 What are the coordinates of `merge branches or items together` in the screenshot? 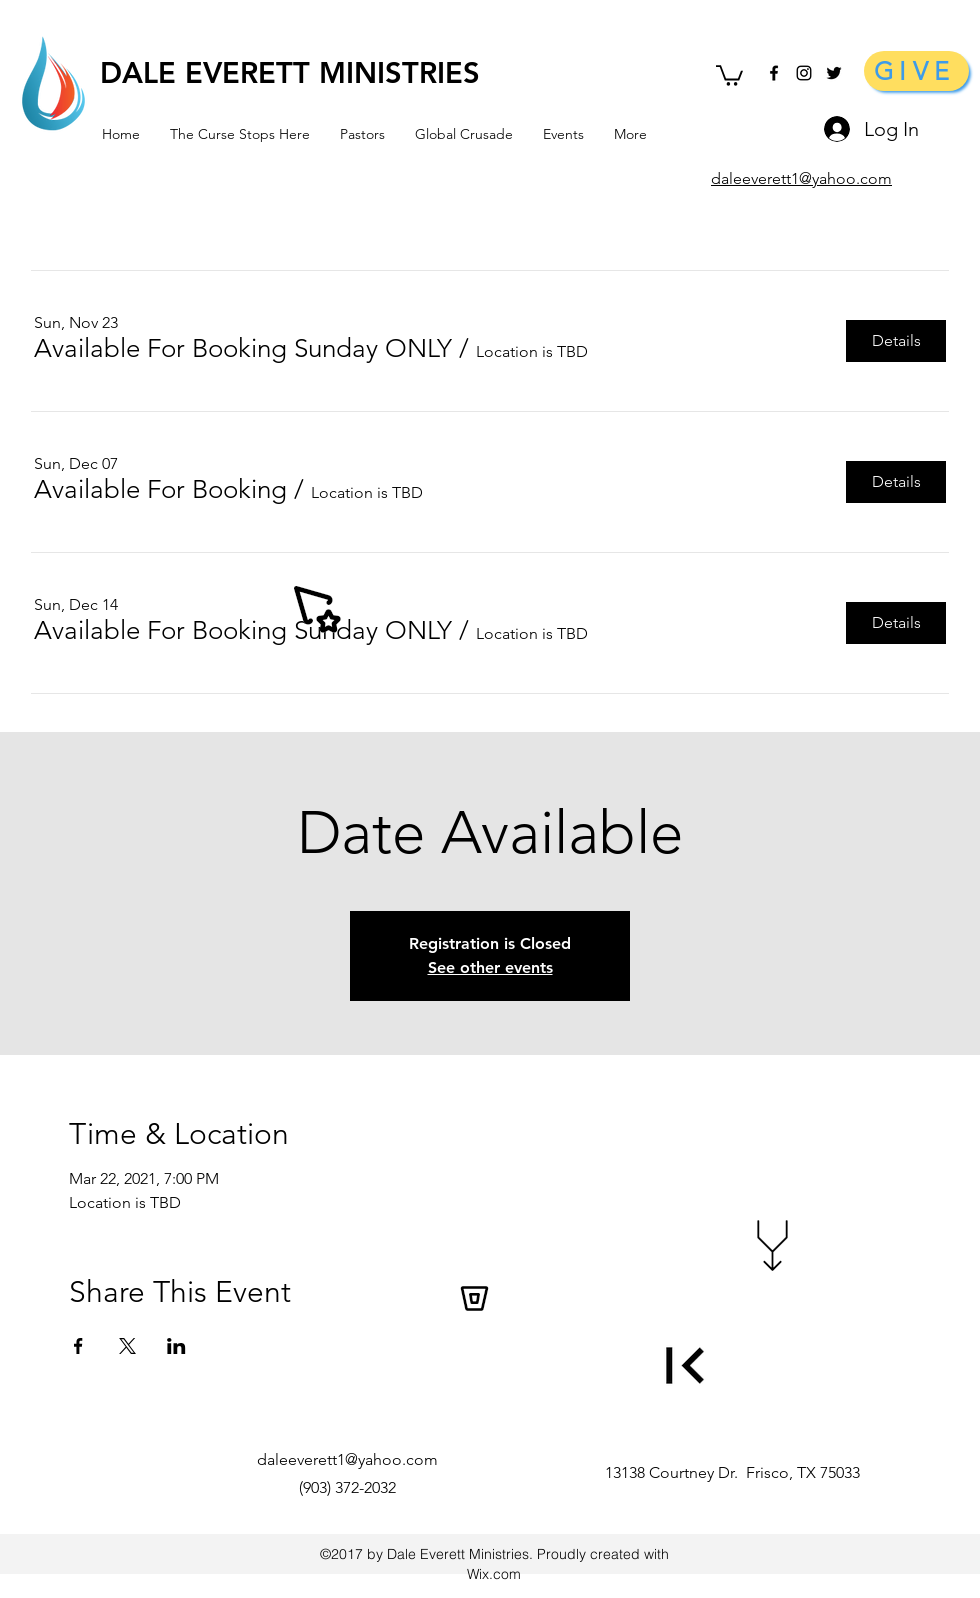 It's located at (772, 1243).